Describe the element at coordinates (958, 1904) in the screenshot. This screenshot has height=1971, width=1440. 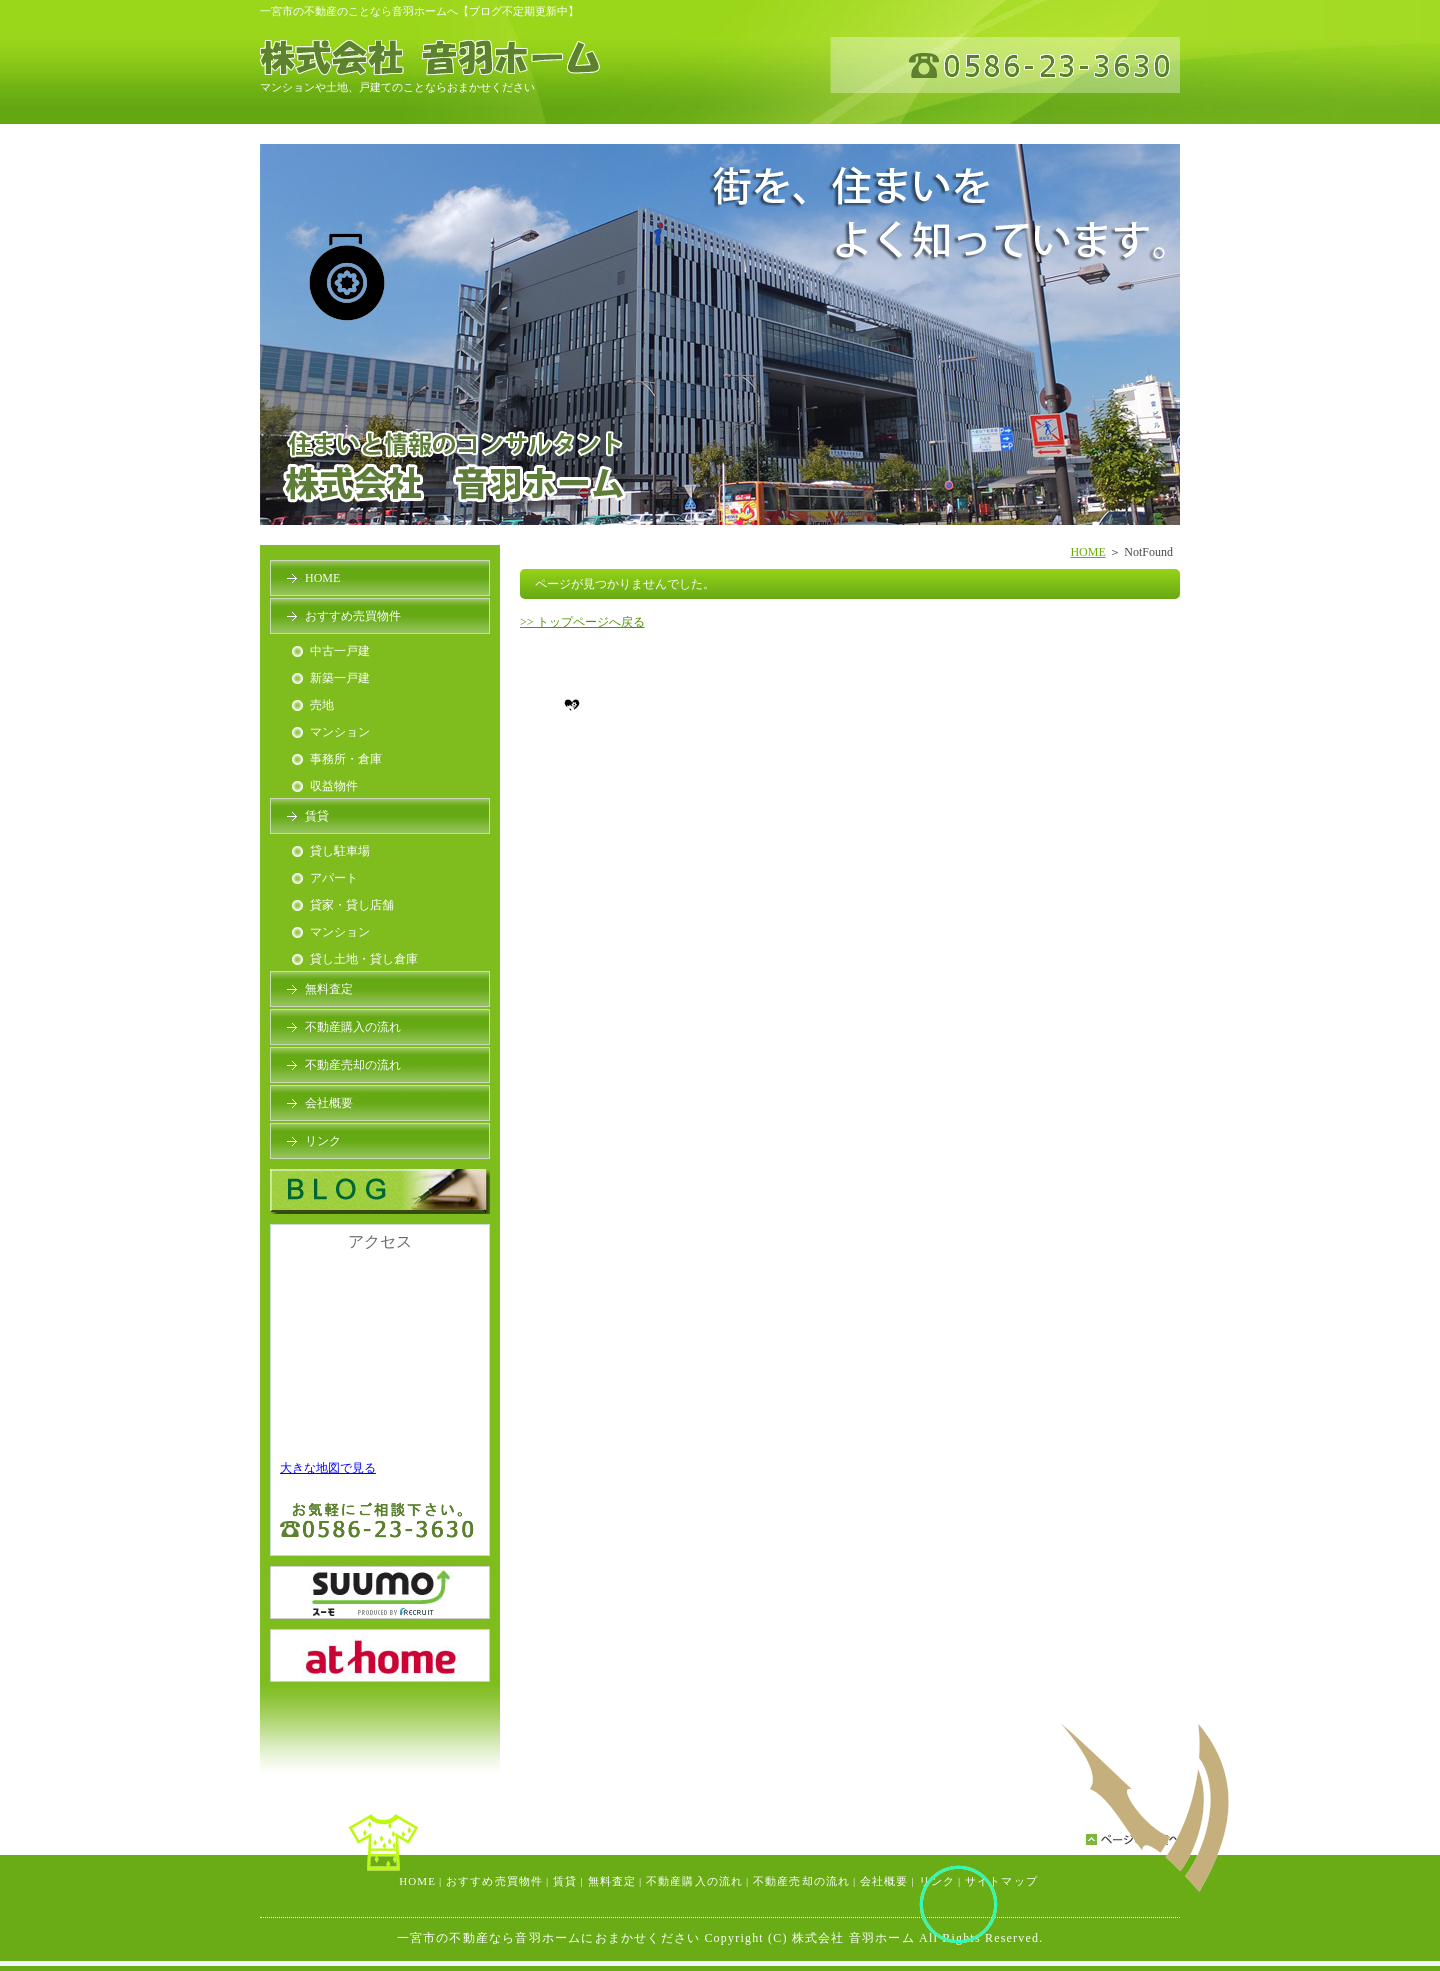
I see `unselected radio button or toggle option` at that location.